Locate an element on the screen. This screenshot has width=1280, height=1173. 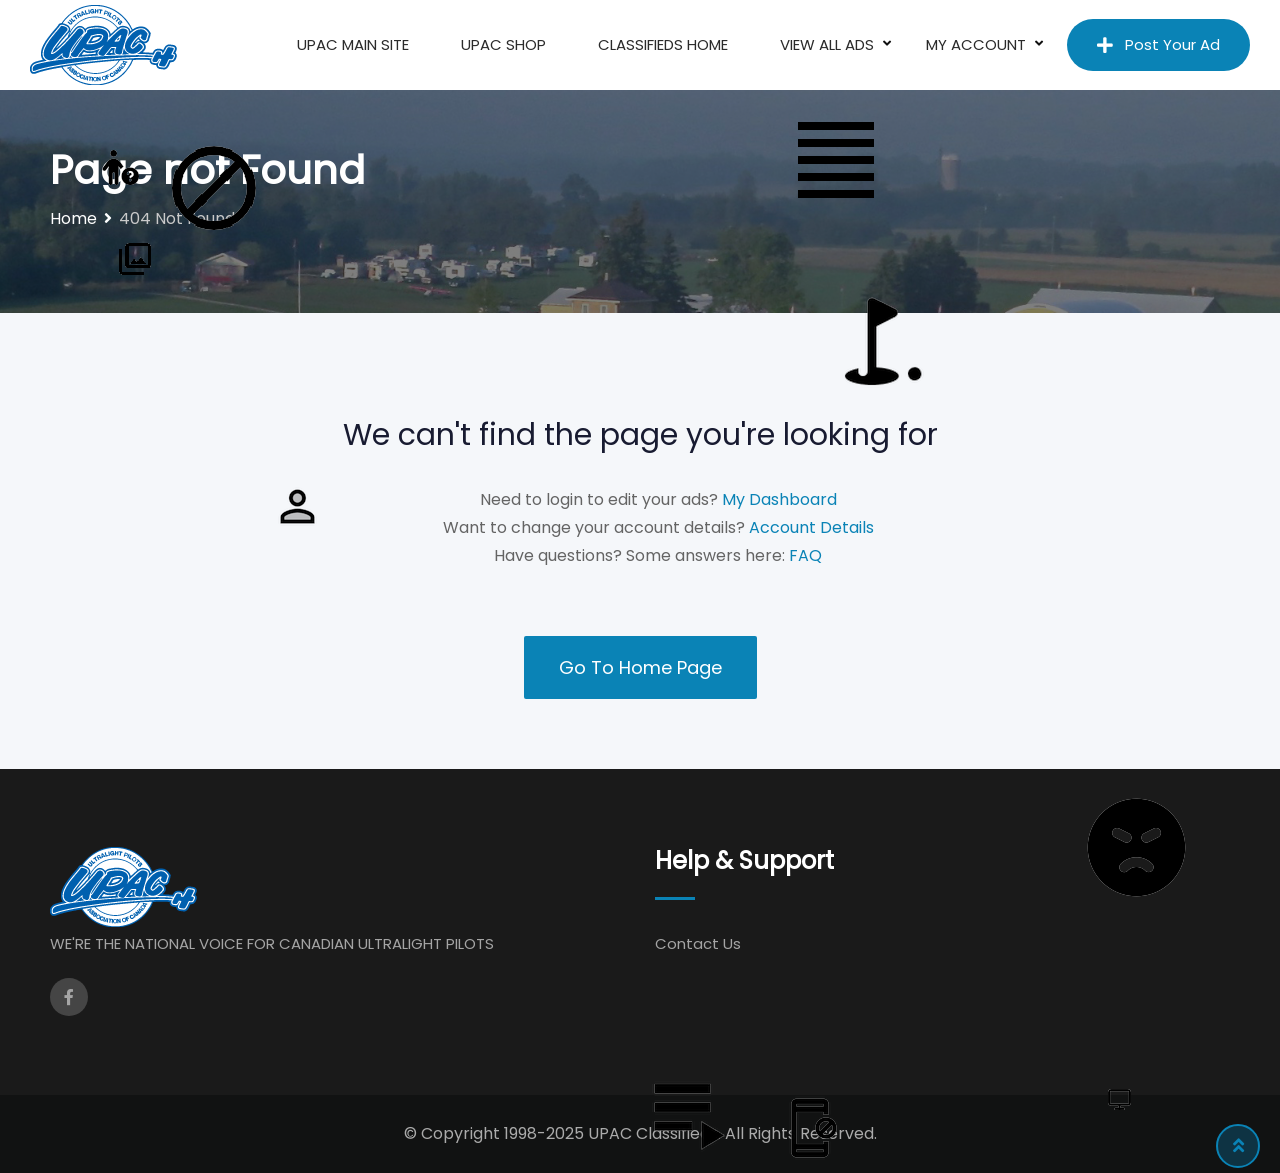
select angry mood or emotion is located at coordinates (1136, 847).